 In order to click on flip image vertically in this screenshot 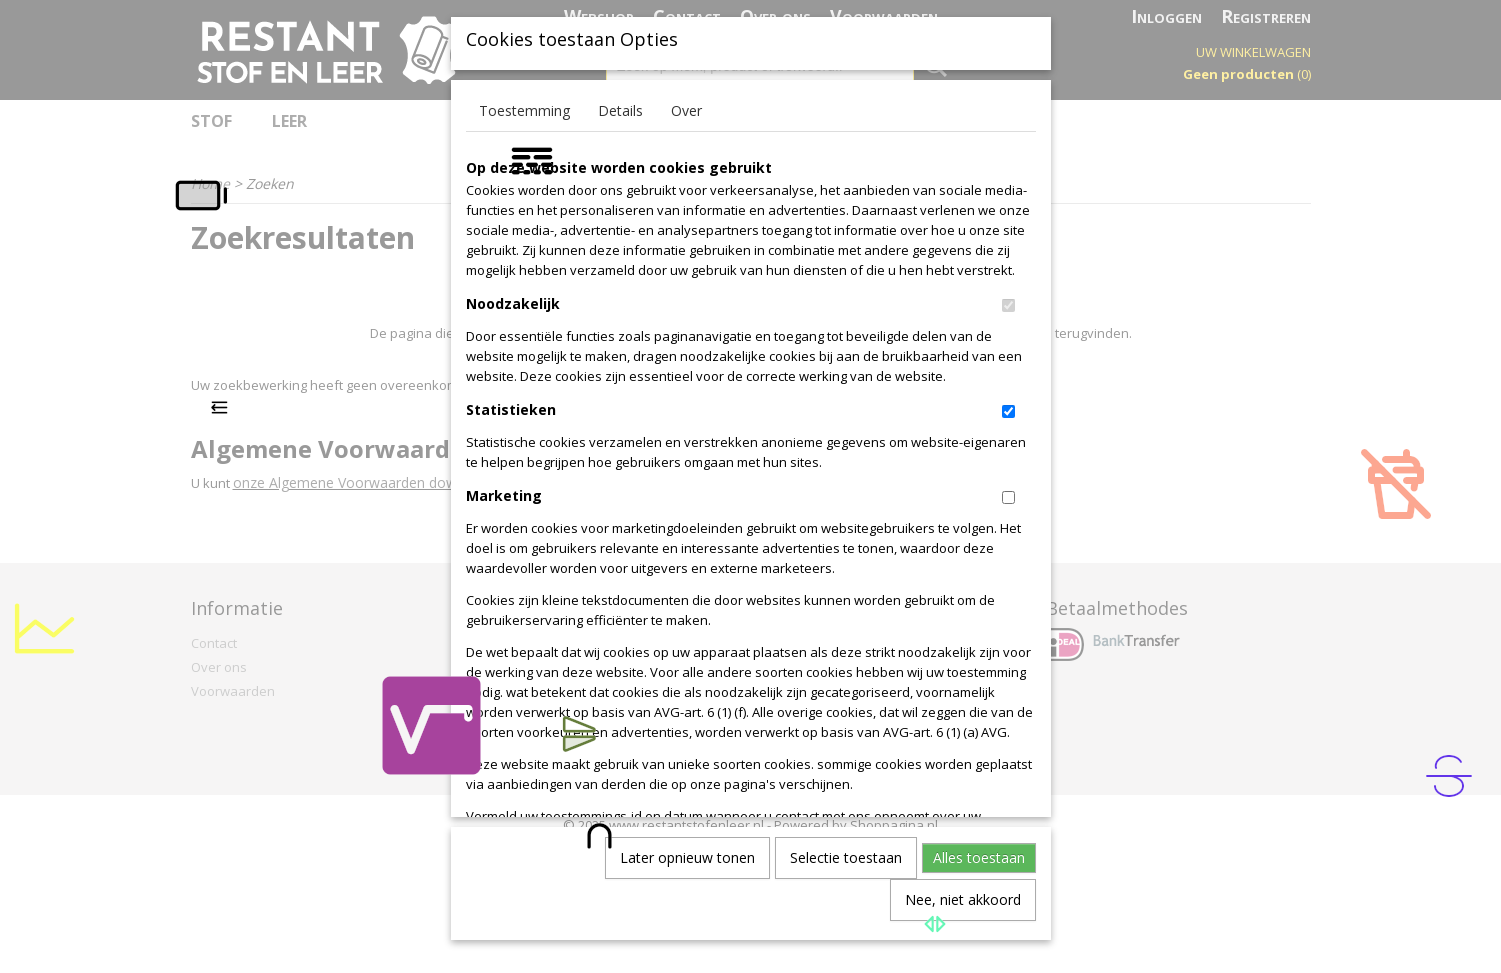, I will do `click(578, 734)`.